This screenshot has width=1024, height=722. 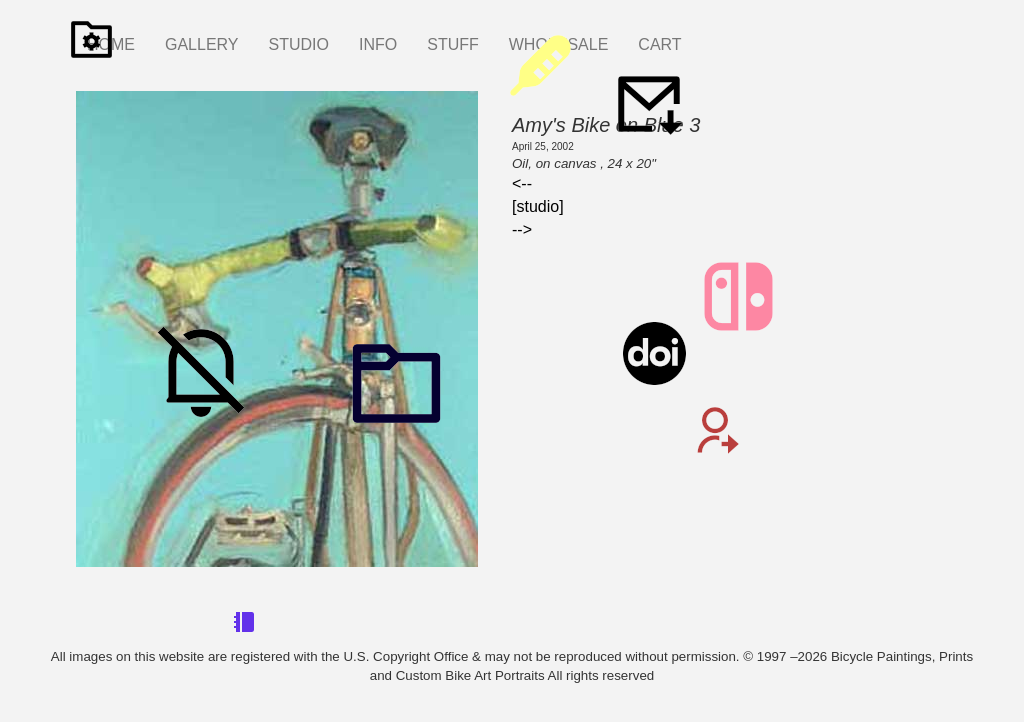 I want to click on share user profile with others, so click(x=715, y=431).